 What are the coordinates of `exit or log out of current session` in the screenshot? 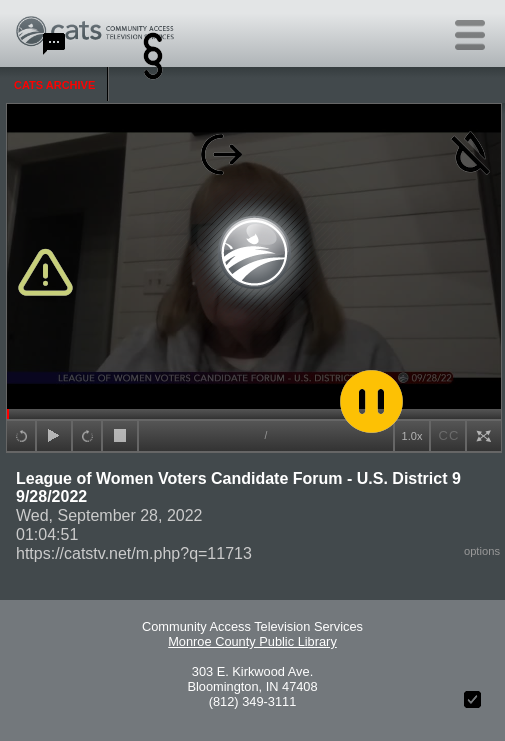 It's located at (221, 154).